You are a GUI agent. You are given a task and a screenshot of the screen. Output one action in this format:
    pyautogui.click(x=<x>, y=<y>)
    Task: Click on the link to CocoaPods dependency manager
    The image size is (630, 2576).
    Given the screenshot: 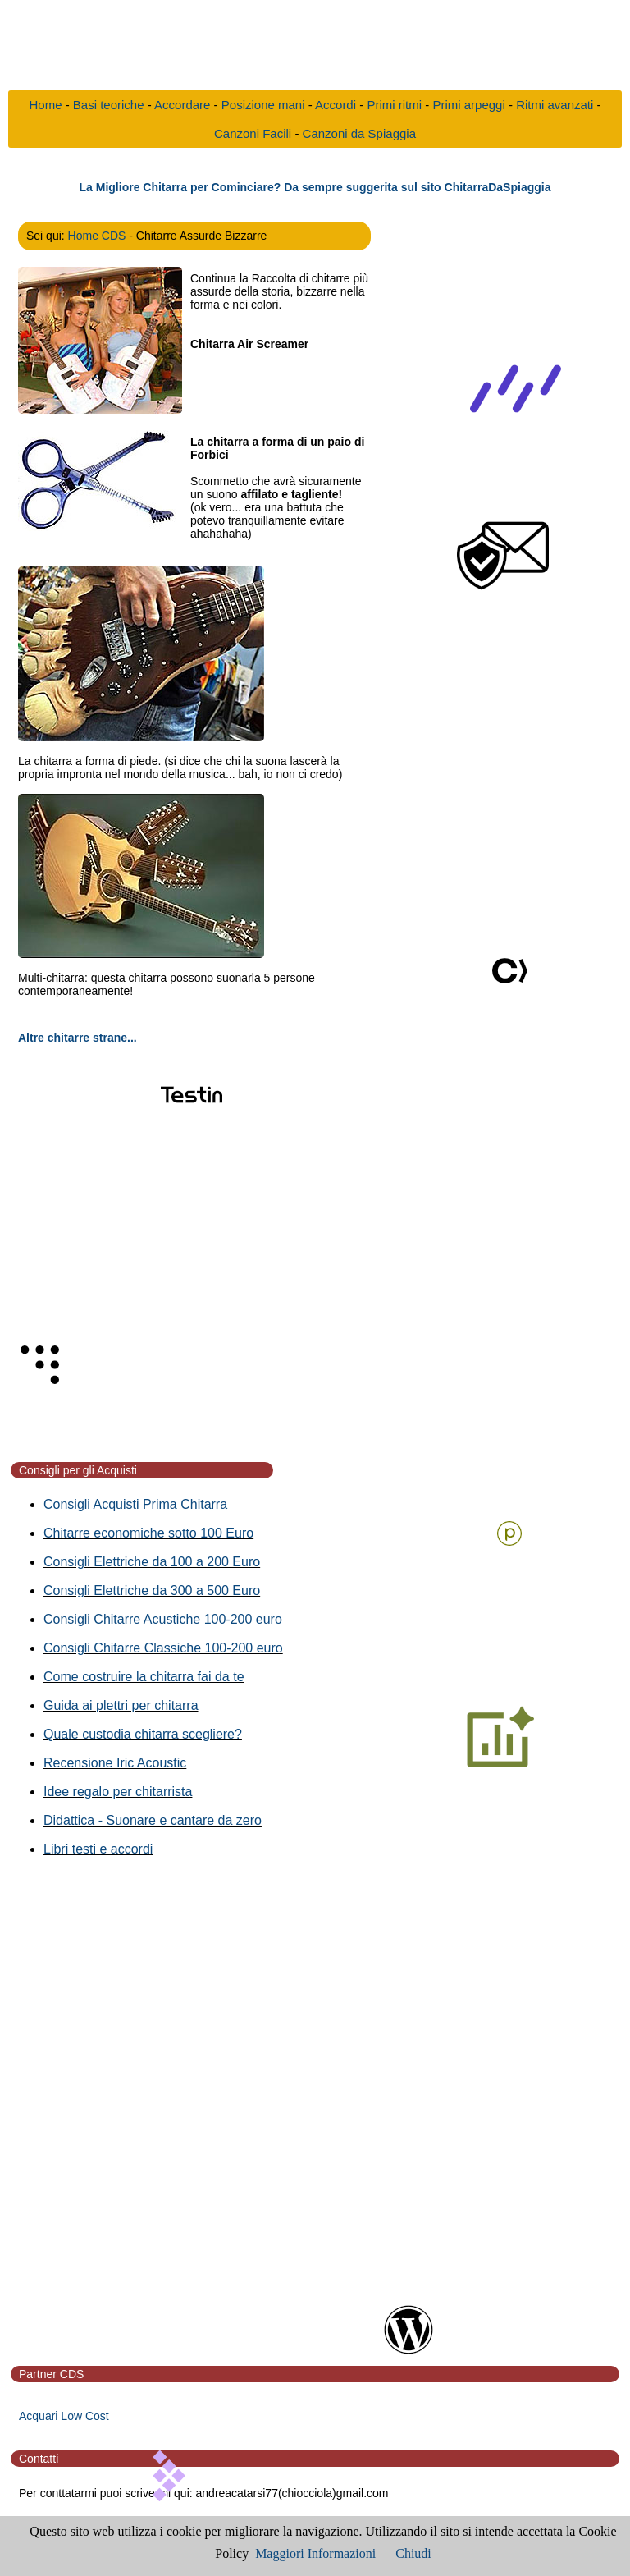 What is the action you would take?
    pyautogui.click(x=509, y=970)
    